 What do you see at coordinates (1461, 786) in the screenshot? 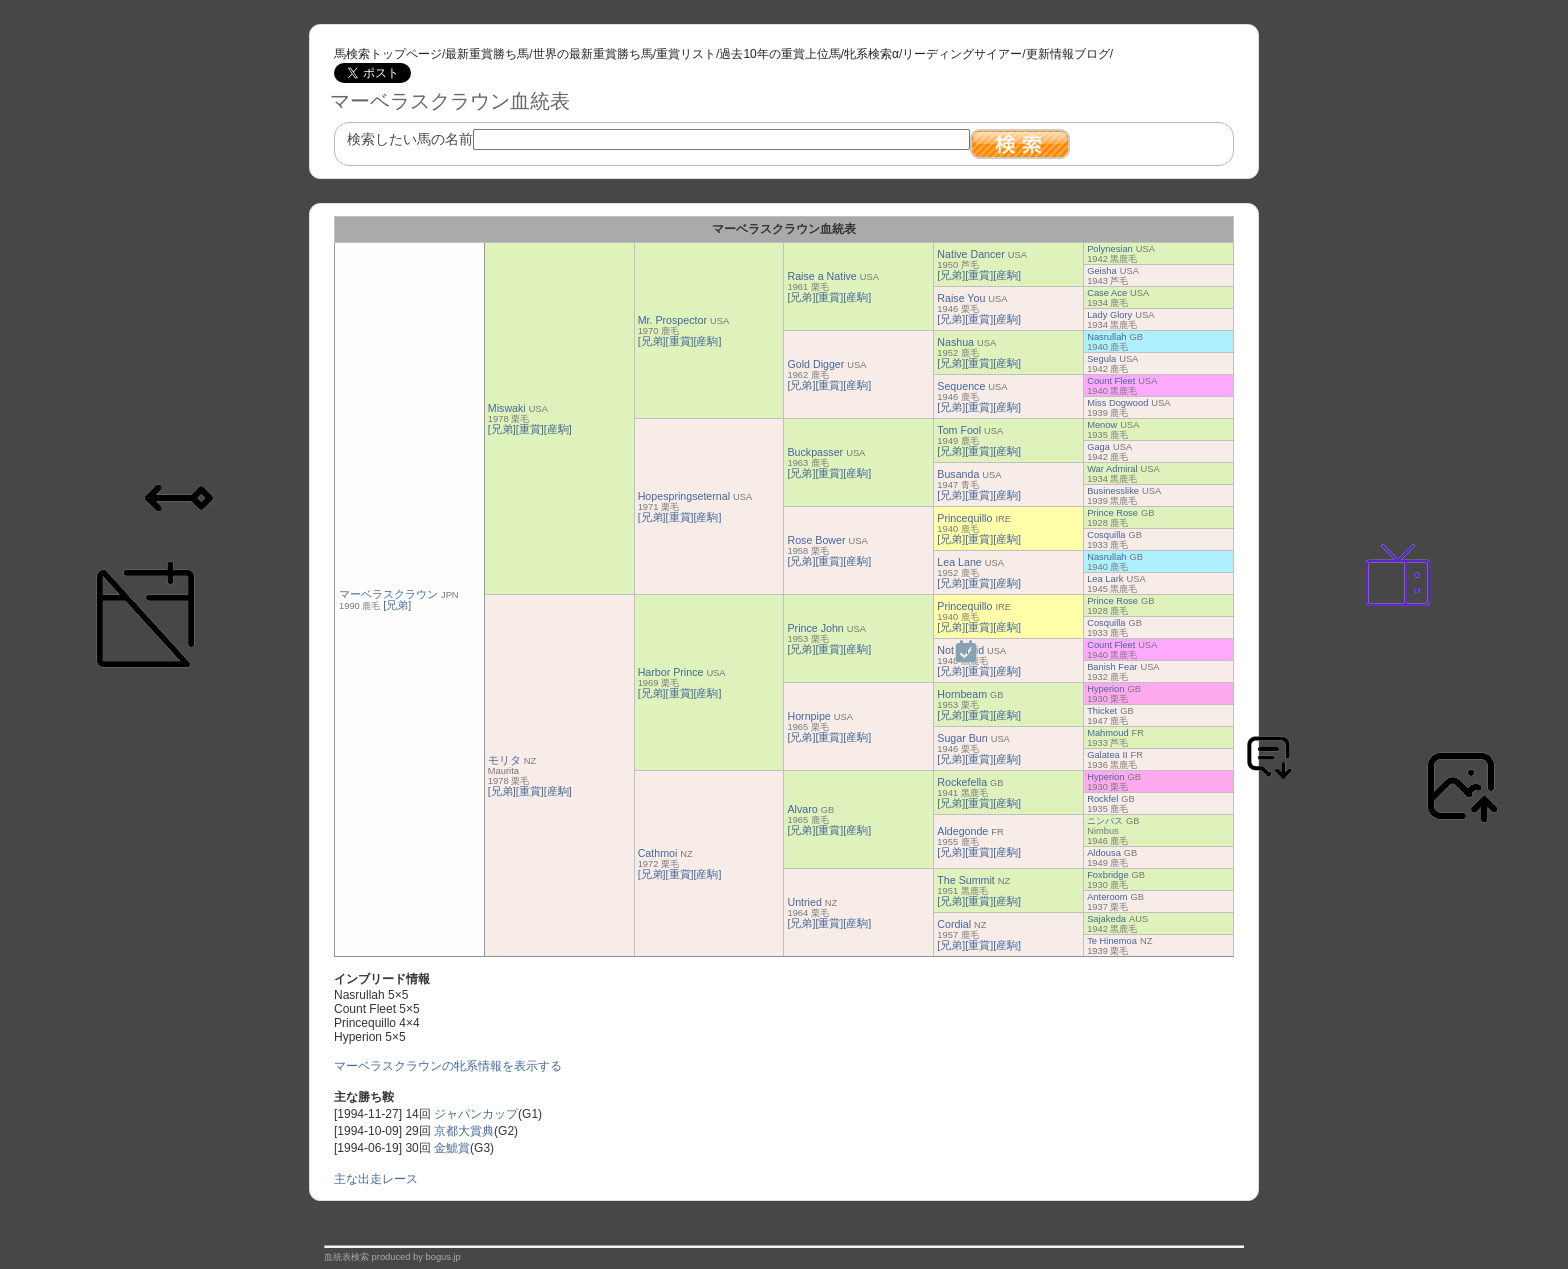
I see `upload a photo` at bounding box center [1461, 786].